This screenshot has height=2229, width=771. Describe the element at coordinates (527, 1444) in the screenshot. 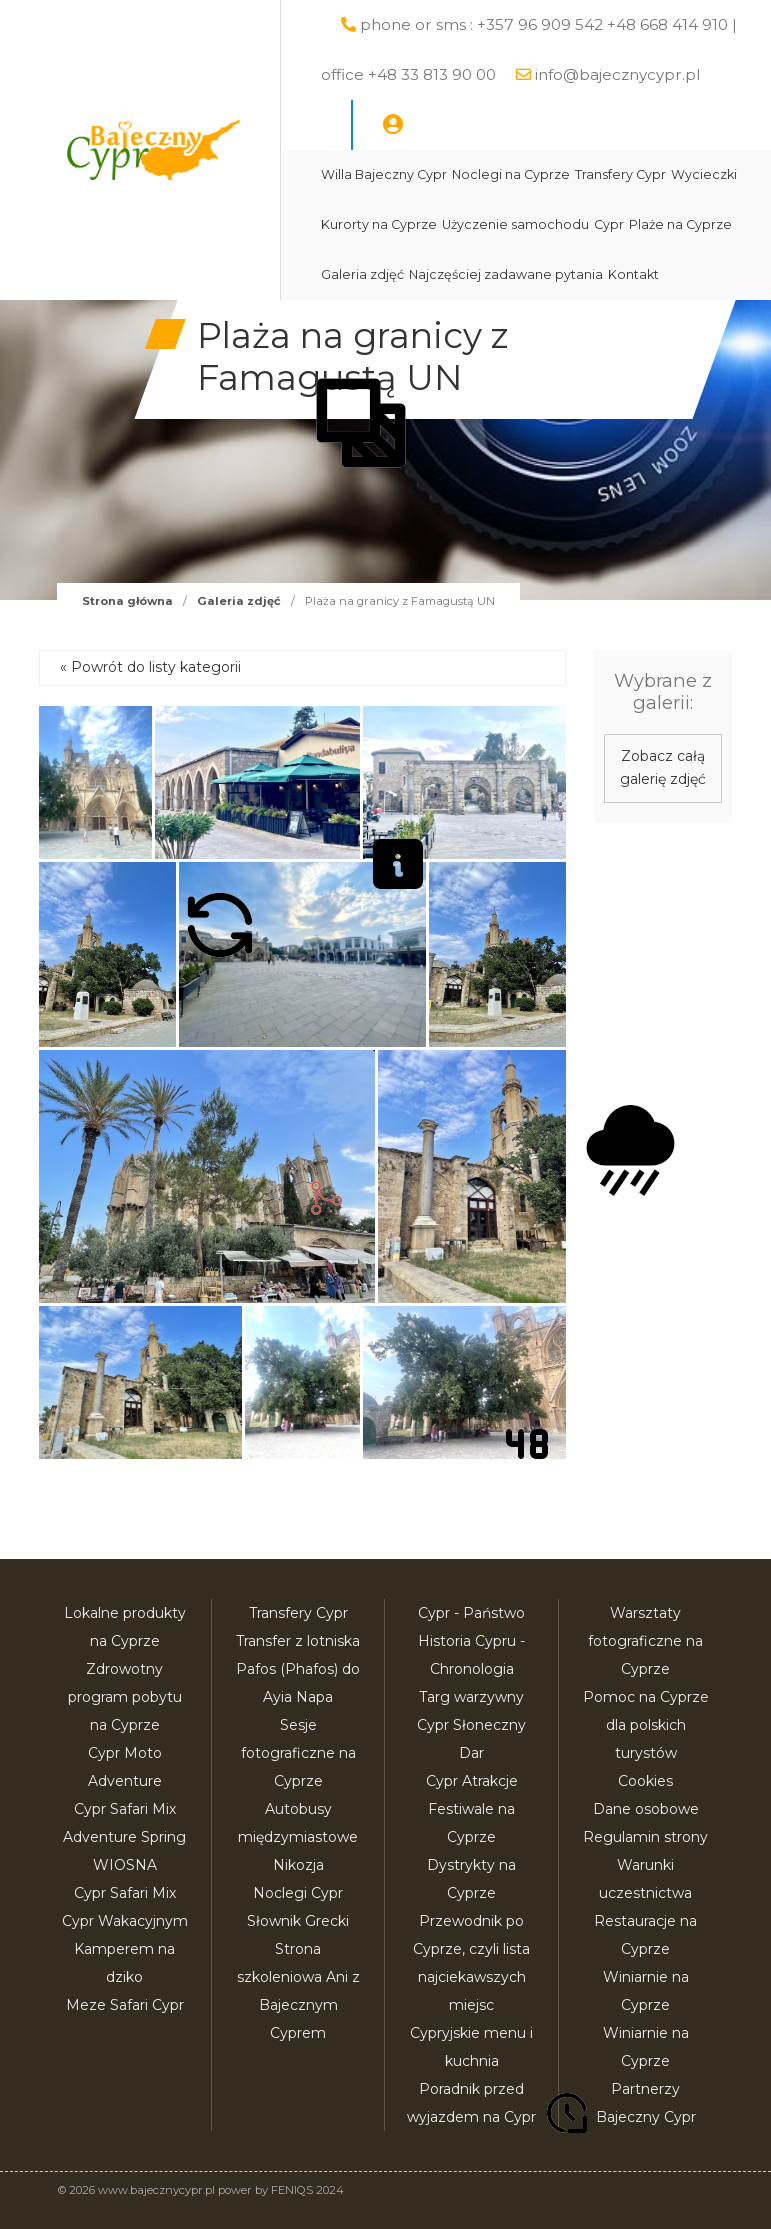

I see `indicates item number 48 in a list or sequence` at that location.